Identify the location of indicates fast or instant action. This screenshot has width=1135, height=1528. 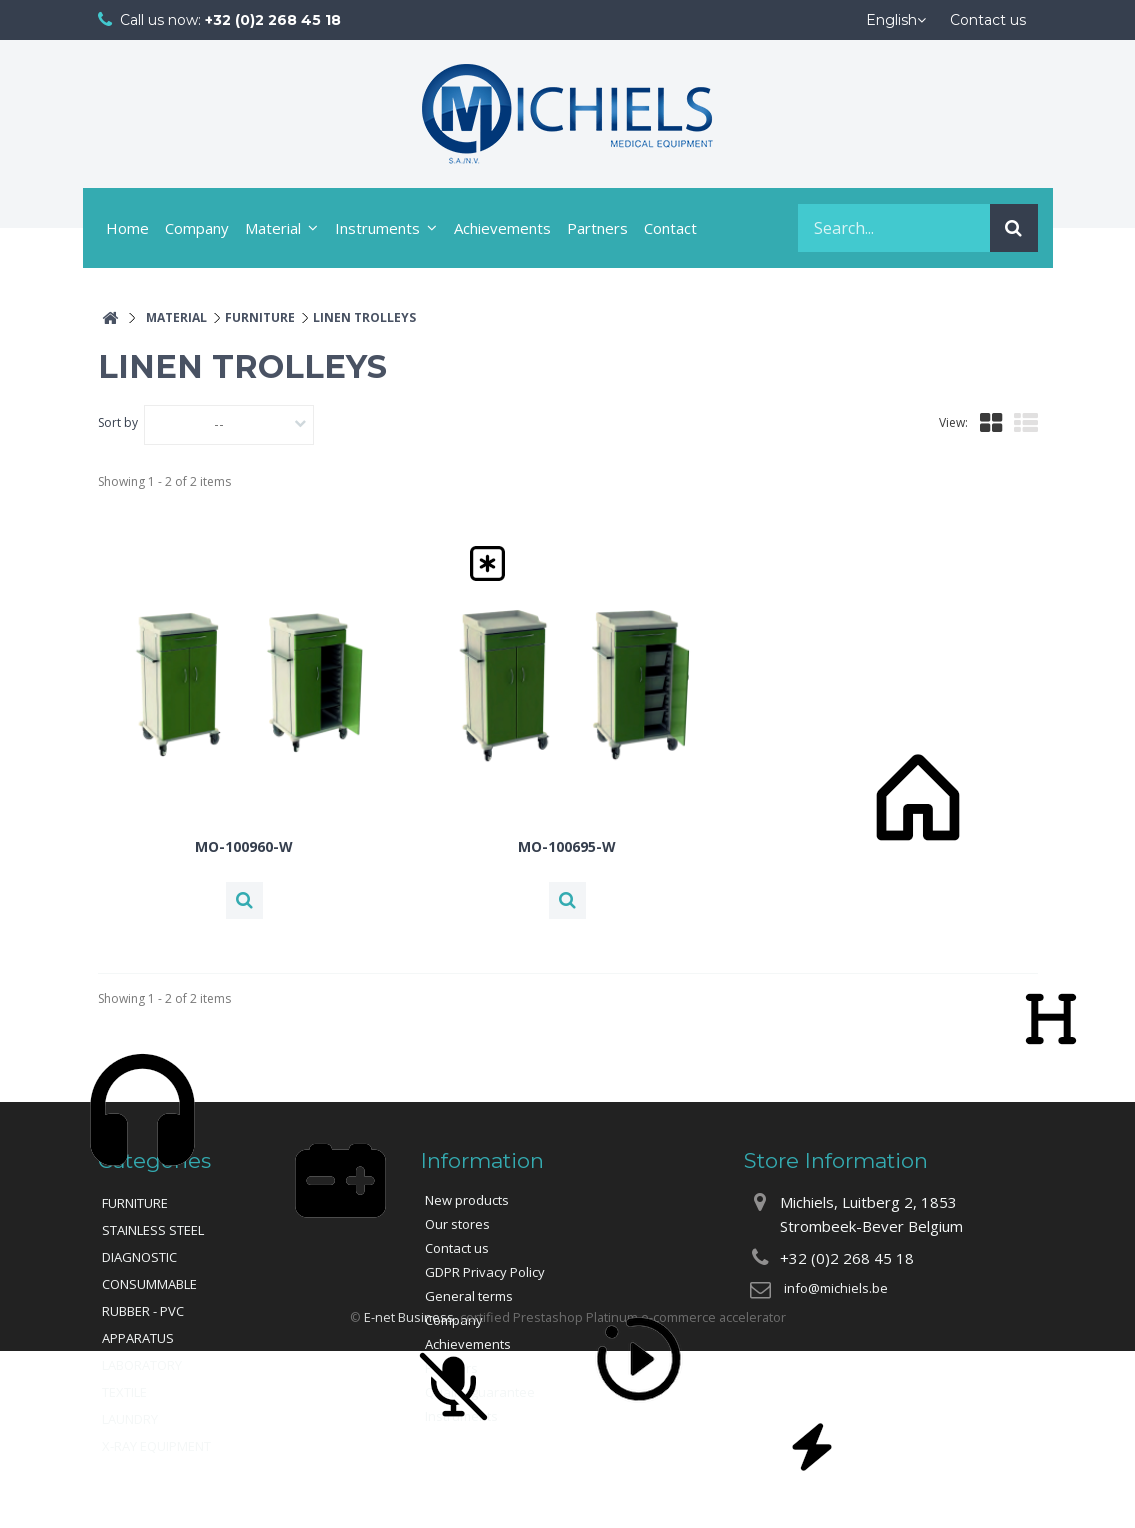
(812, 1447).